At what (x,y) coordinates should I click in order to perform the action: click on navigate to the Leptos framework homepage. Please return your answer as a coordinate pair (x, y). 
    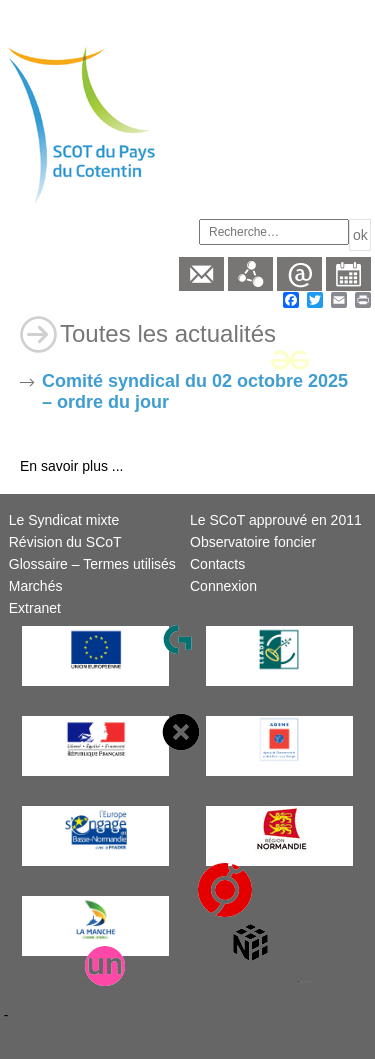
    Looking at the image, I should click on (225, 890).